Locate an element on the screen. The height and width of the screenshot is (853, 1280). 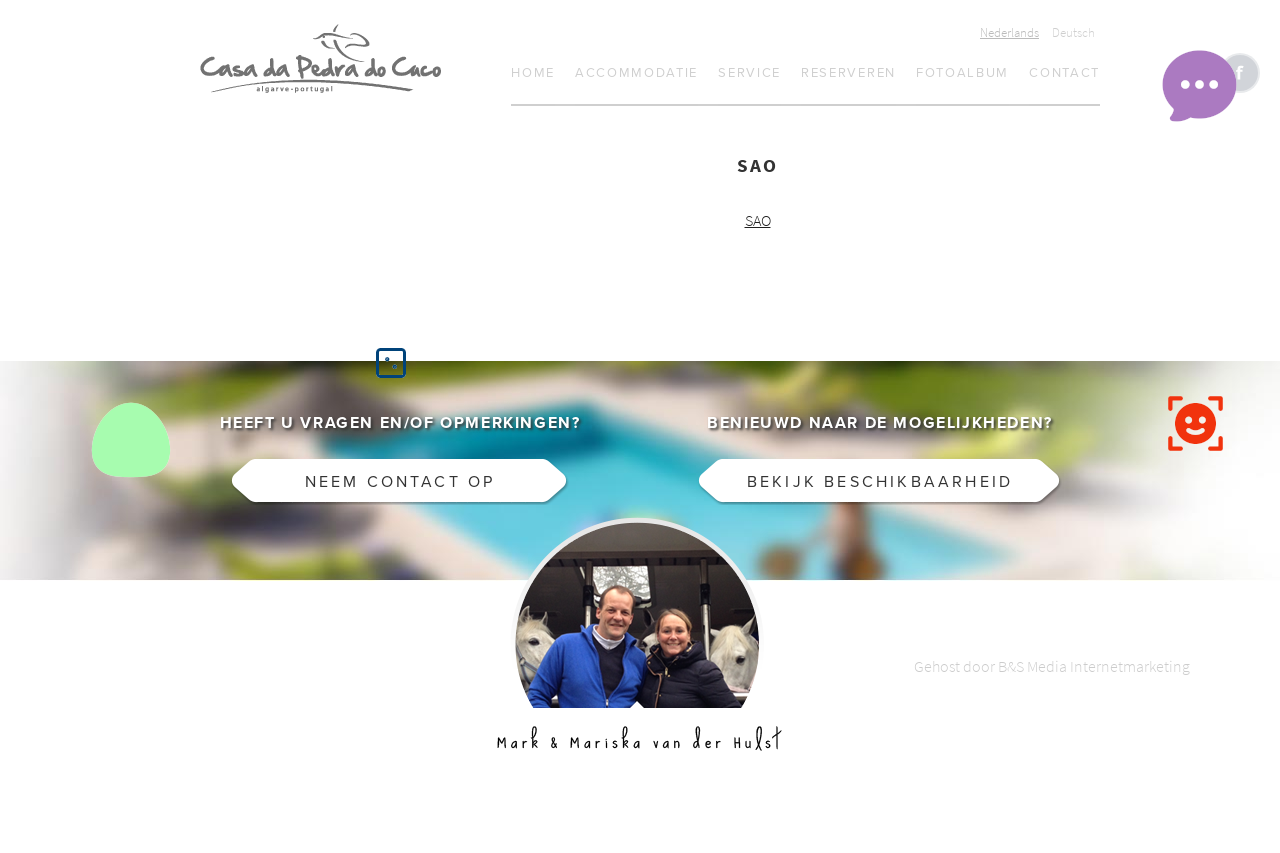
decorative blob shape element is located at coordinates (131, 438).